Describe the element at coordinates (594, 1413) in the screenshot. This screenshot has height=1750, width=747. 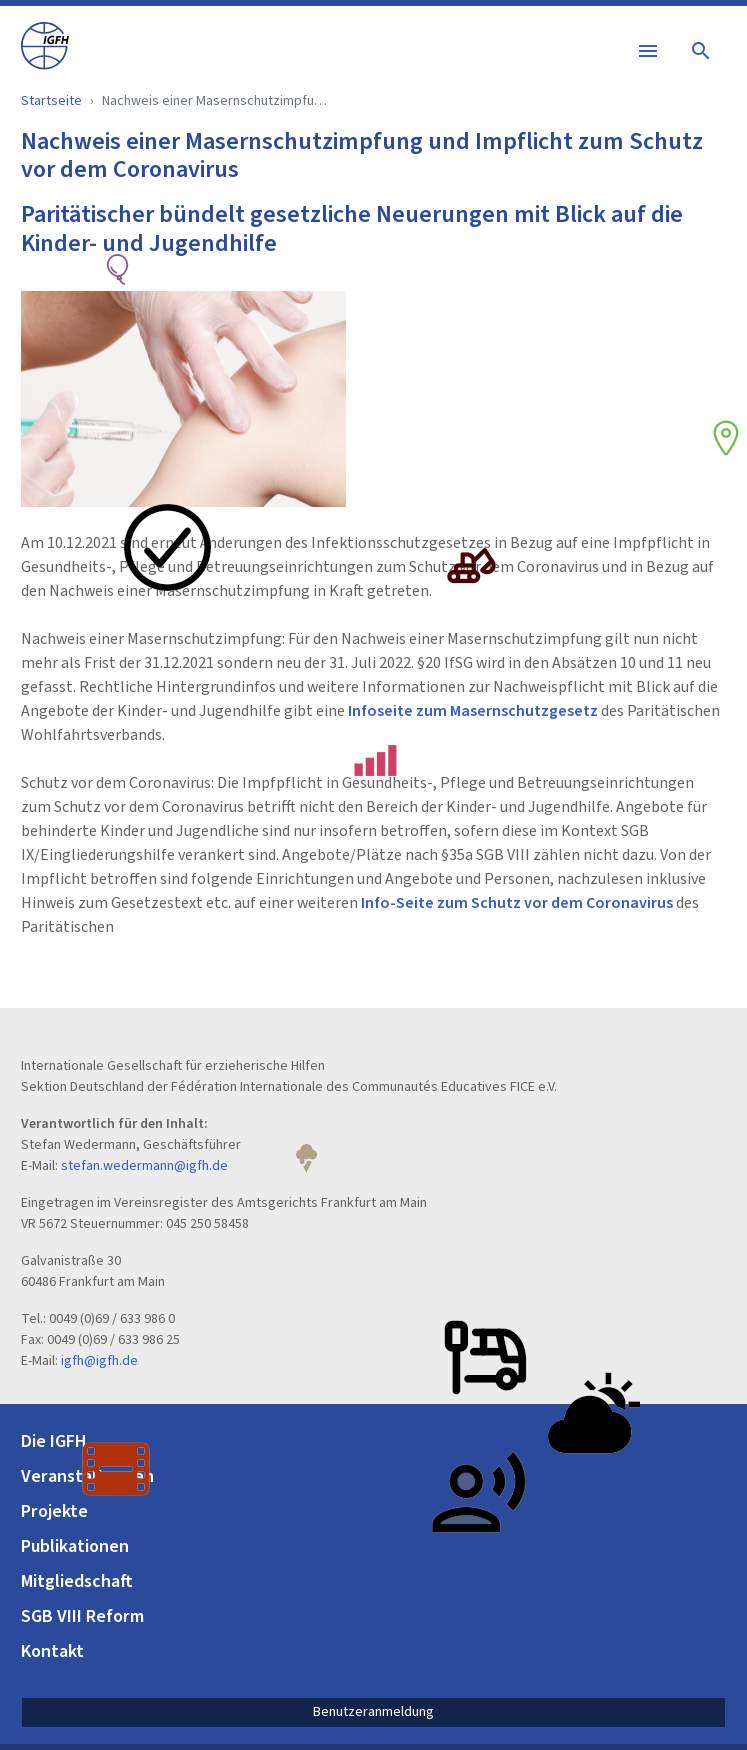
I see `indicates partly cloudy weather conditions` at that location.